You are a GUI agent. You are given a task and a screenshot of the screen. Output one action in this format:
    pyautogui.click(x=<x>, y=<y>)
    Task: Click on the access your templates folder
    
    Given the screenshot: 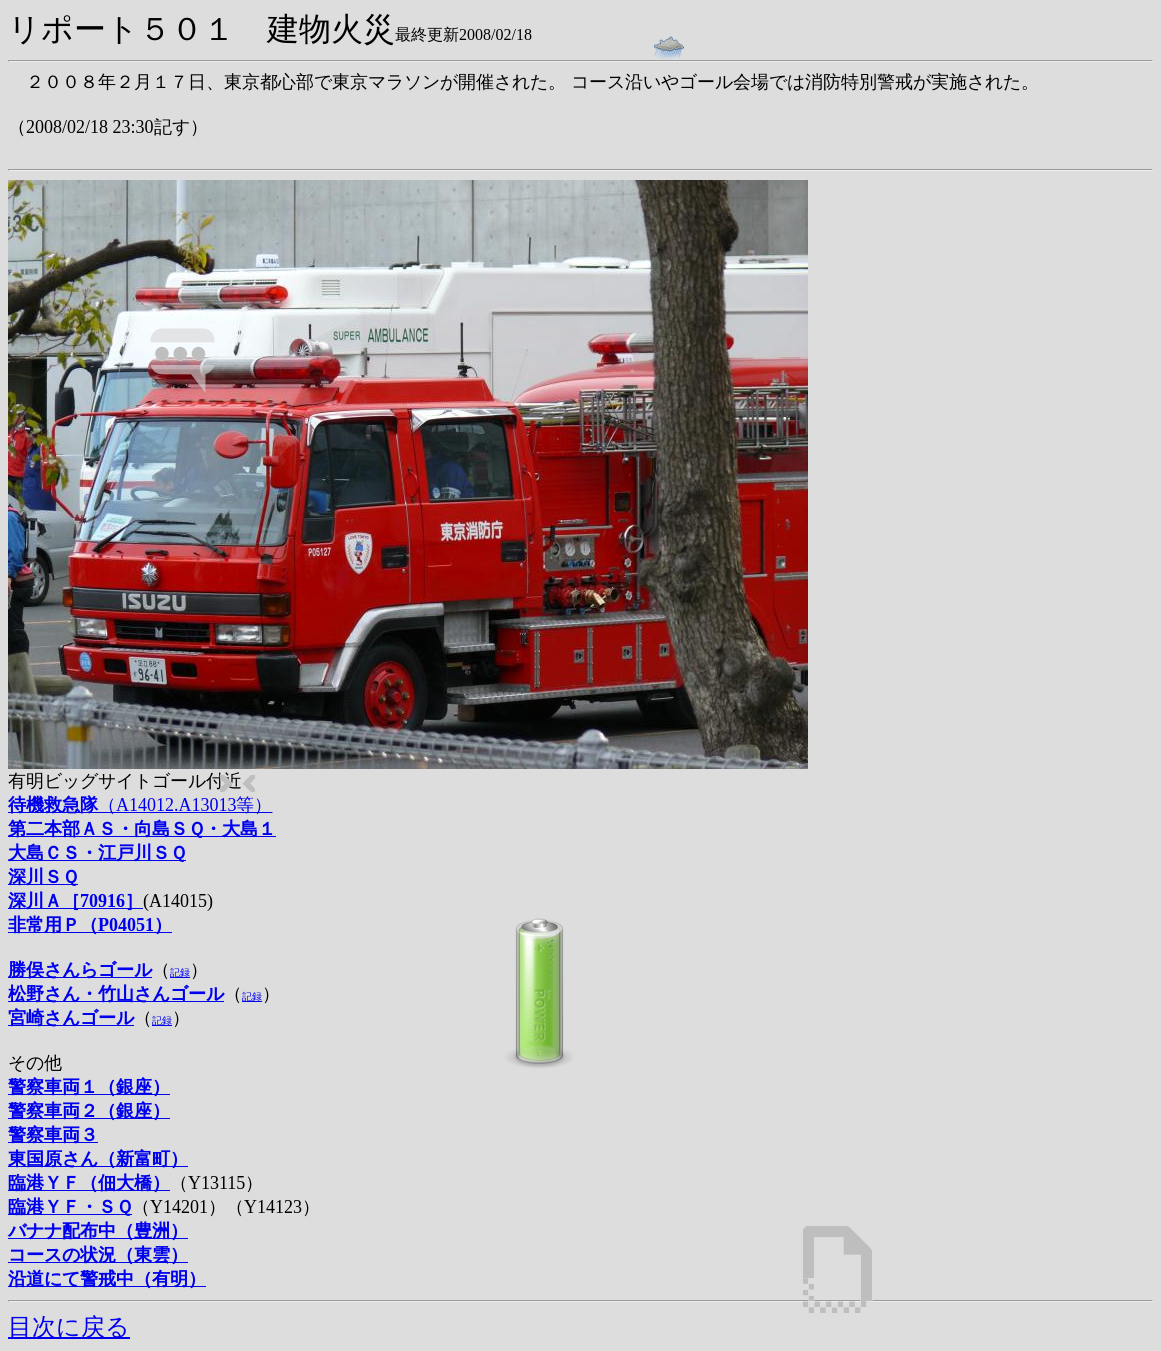 What is the action you would take?
    pyautogui.click(x=837, y=1266)
    